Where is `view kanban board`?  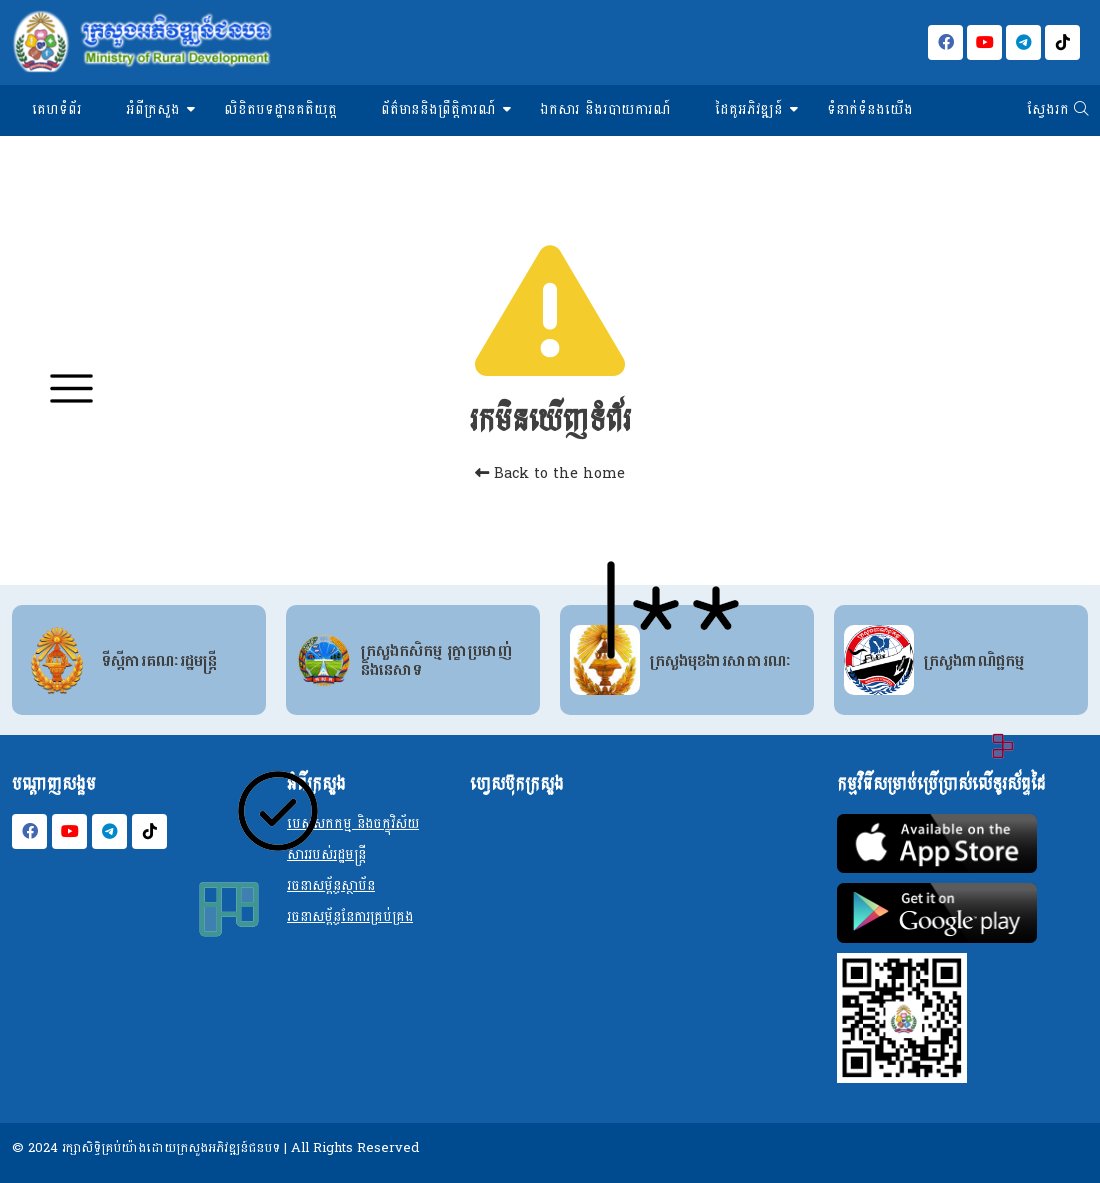
view kanban board is located at coordinates (229, 907).